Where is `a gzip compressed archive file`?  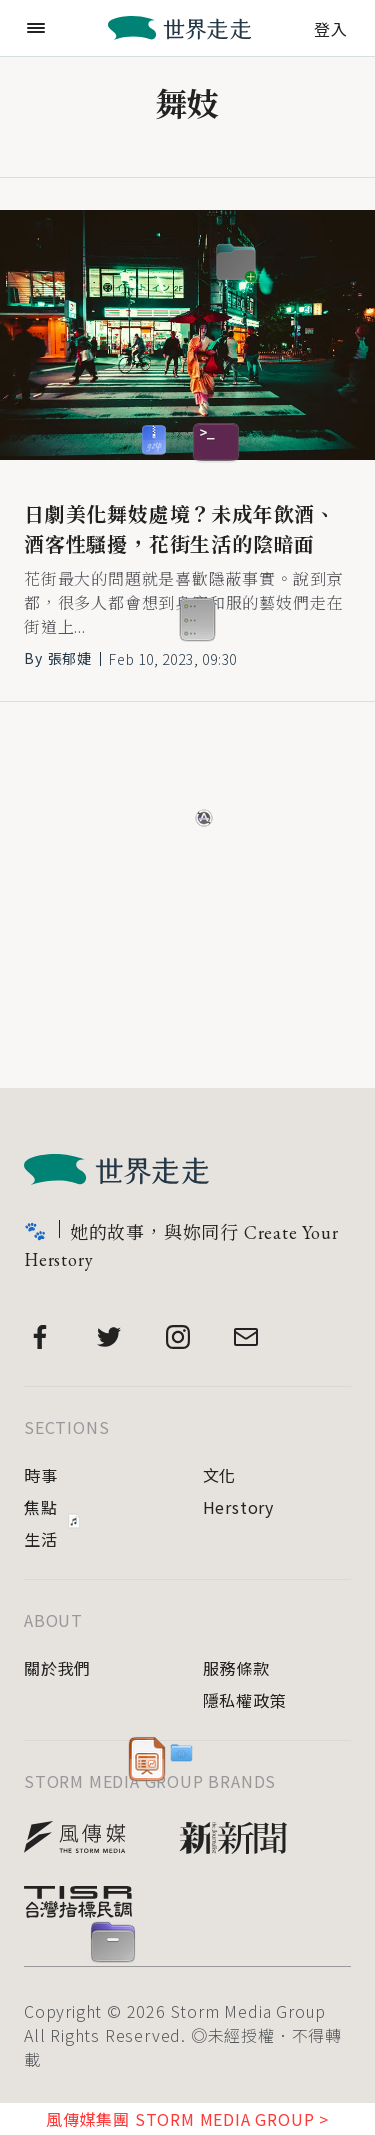
a gzip compressed archive file is located at coordinates (154, 440).